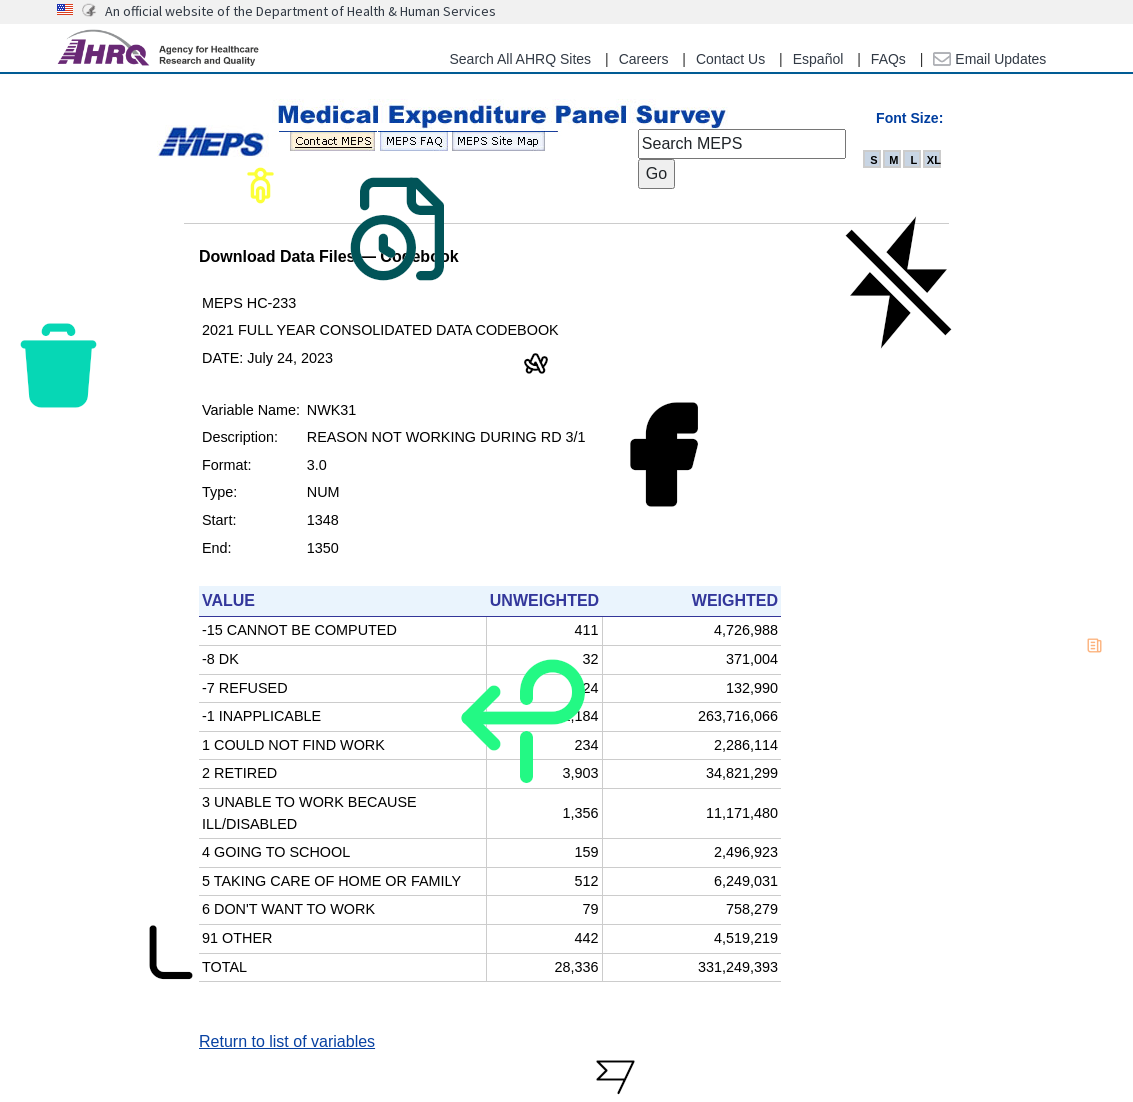 The height and width of the screenshot is (1102, 1133). What do you see at coordinates (661, 454) in the screenshot?
I see `connect with Facebook` at bounding box center [661, 454].